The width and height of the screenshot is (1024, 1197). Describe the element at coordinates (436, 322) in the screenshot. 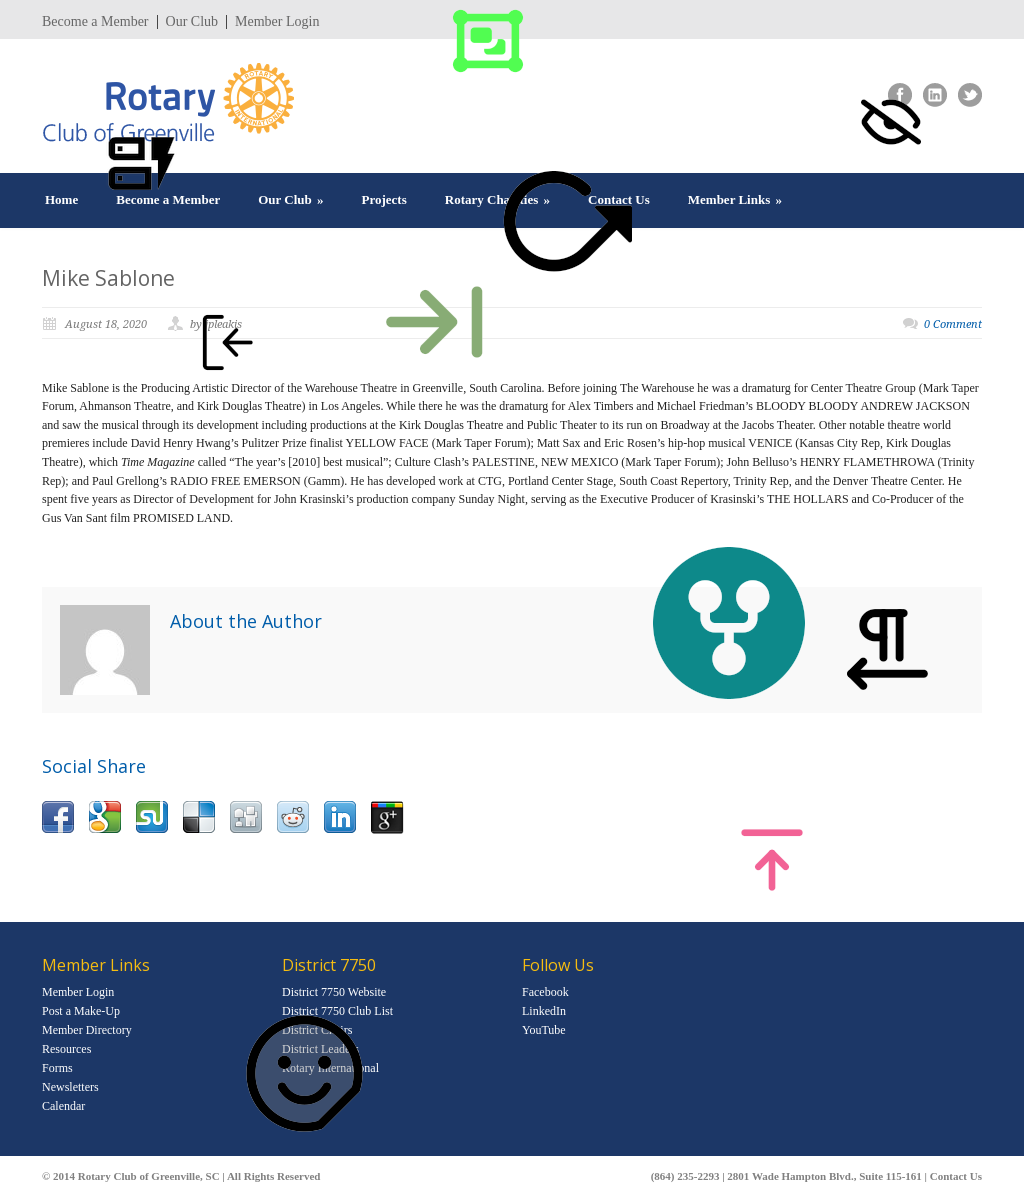

I see `move item to the end of a list` at that location.